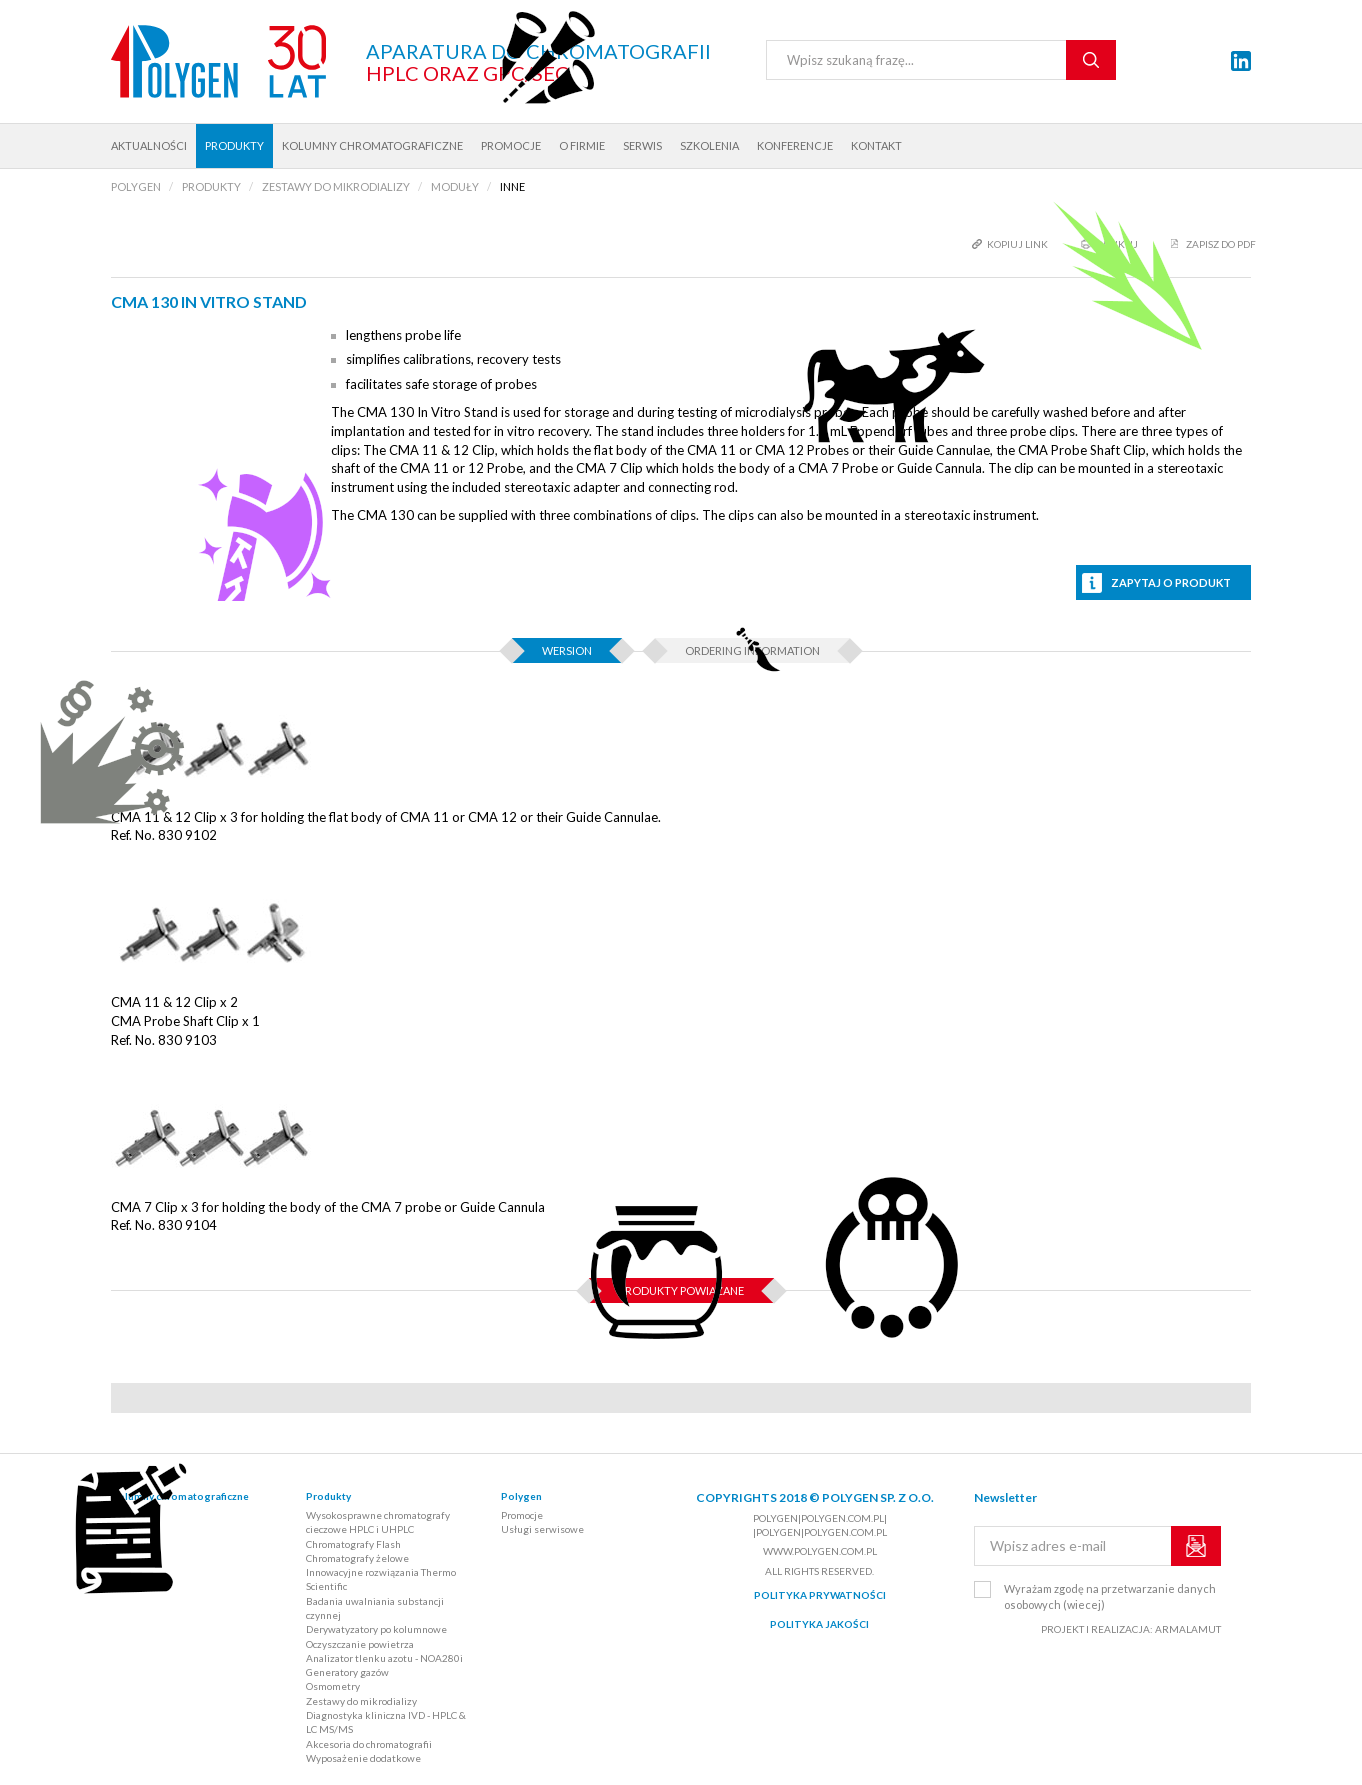 The width and height of the screenshot is (1362, 1785). What do you see at coordinates (758, 649) in the screenshot?
I see `equip a bone knife weapon` at bounding box center [758, 649].